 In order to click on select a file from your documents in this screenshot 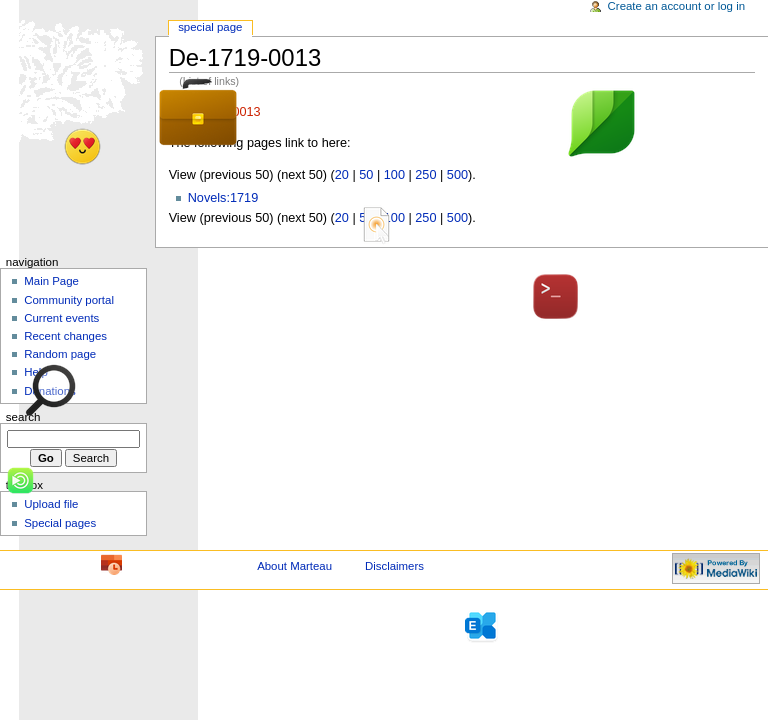, I will do `click(376, 224)`.